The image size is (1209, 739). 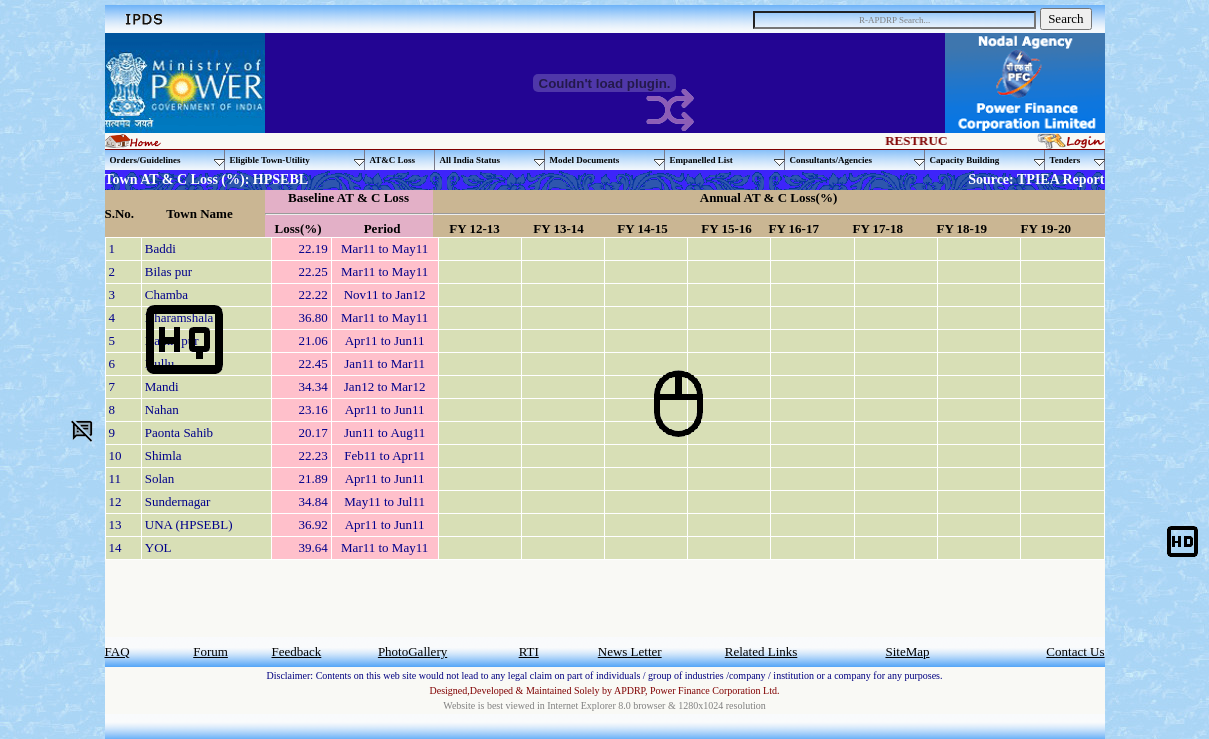 What do you see at coordinates (184, 339) in the screenshot?
I see `indicates high quality media or streaming option` at bounding box center [184, 339].